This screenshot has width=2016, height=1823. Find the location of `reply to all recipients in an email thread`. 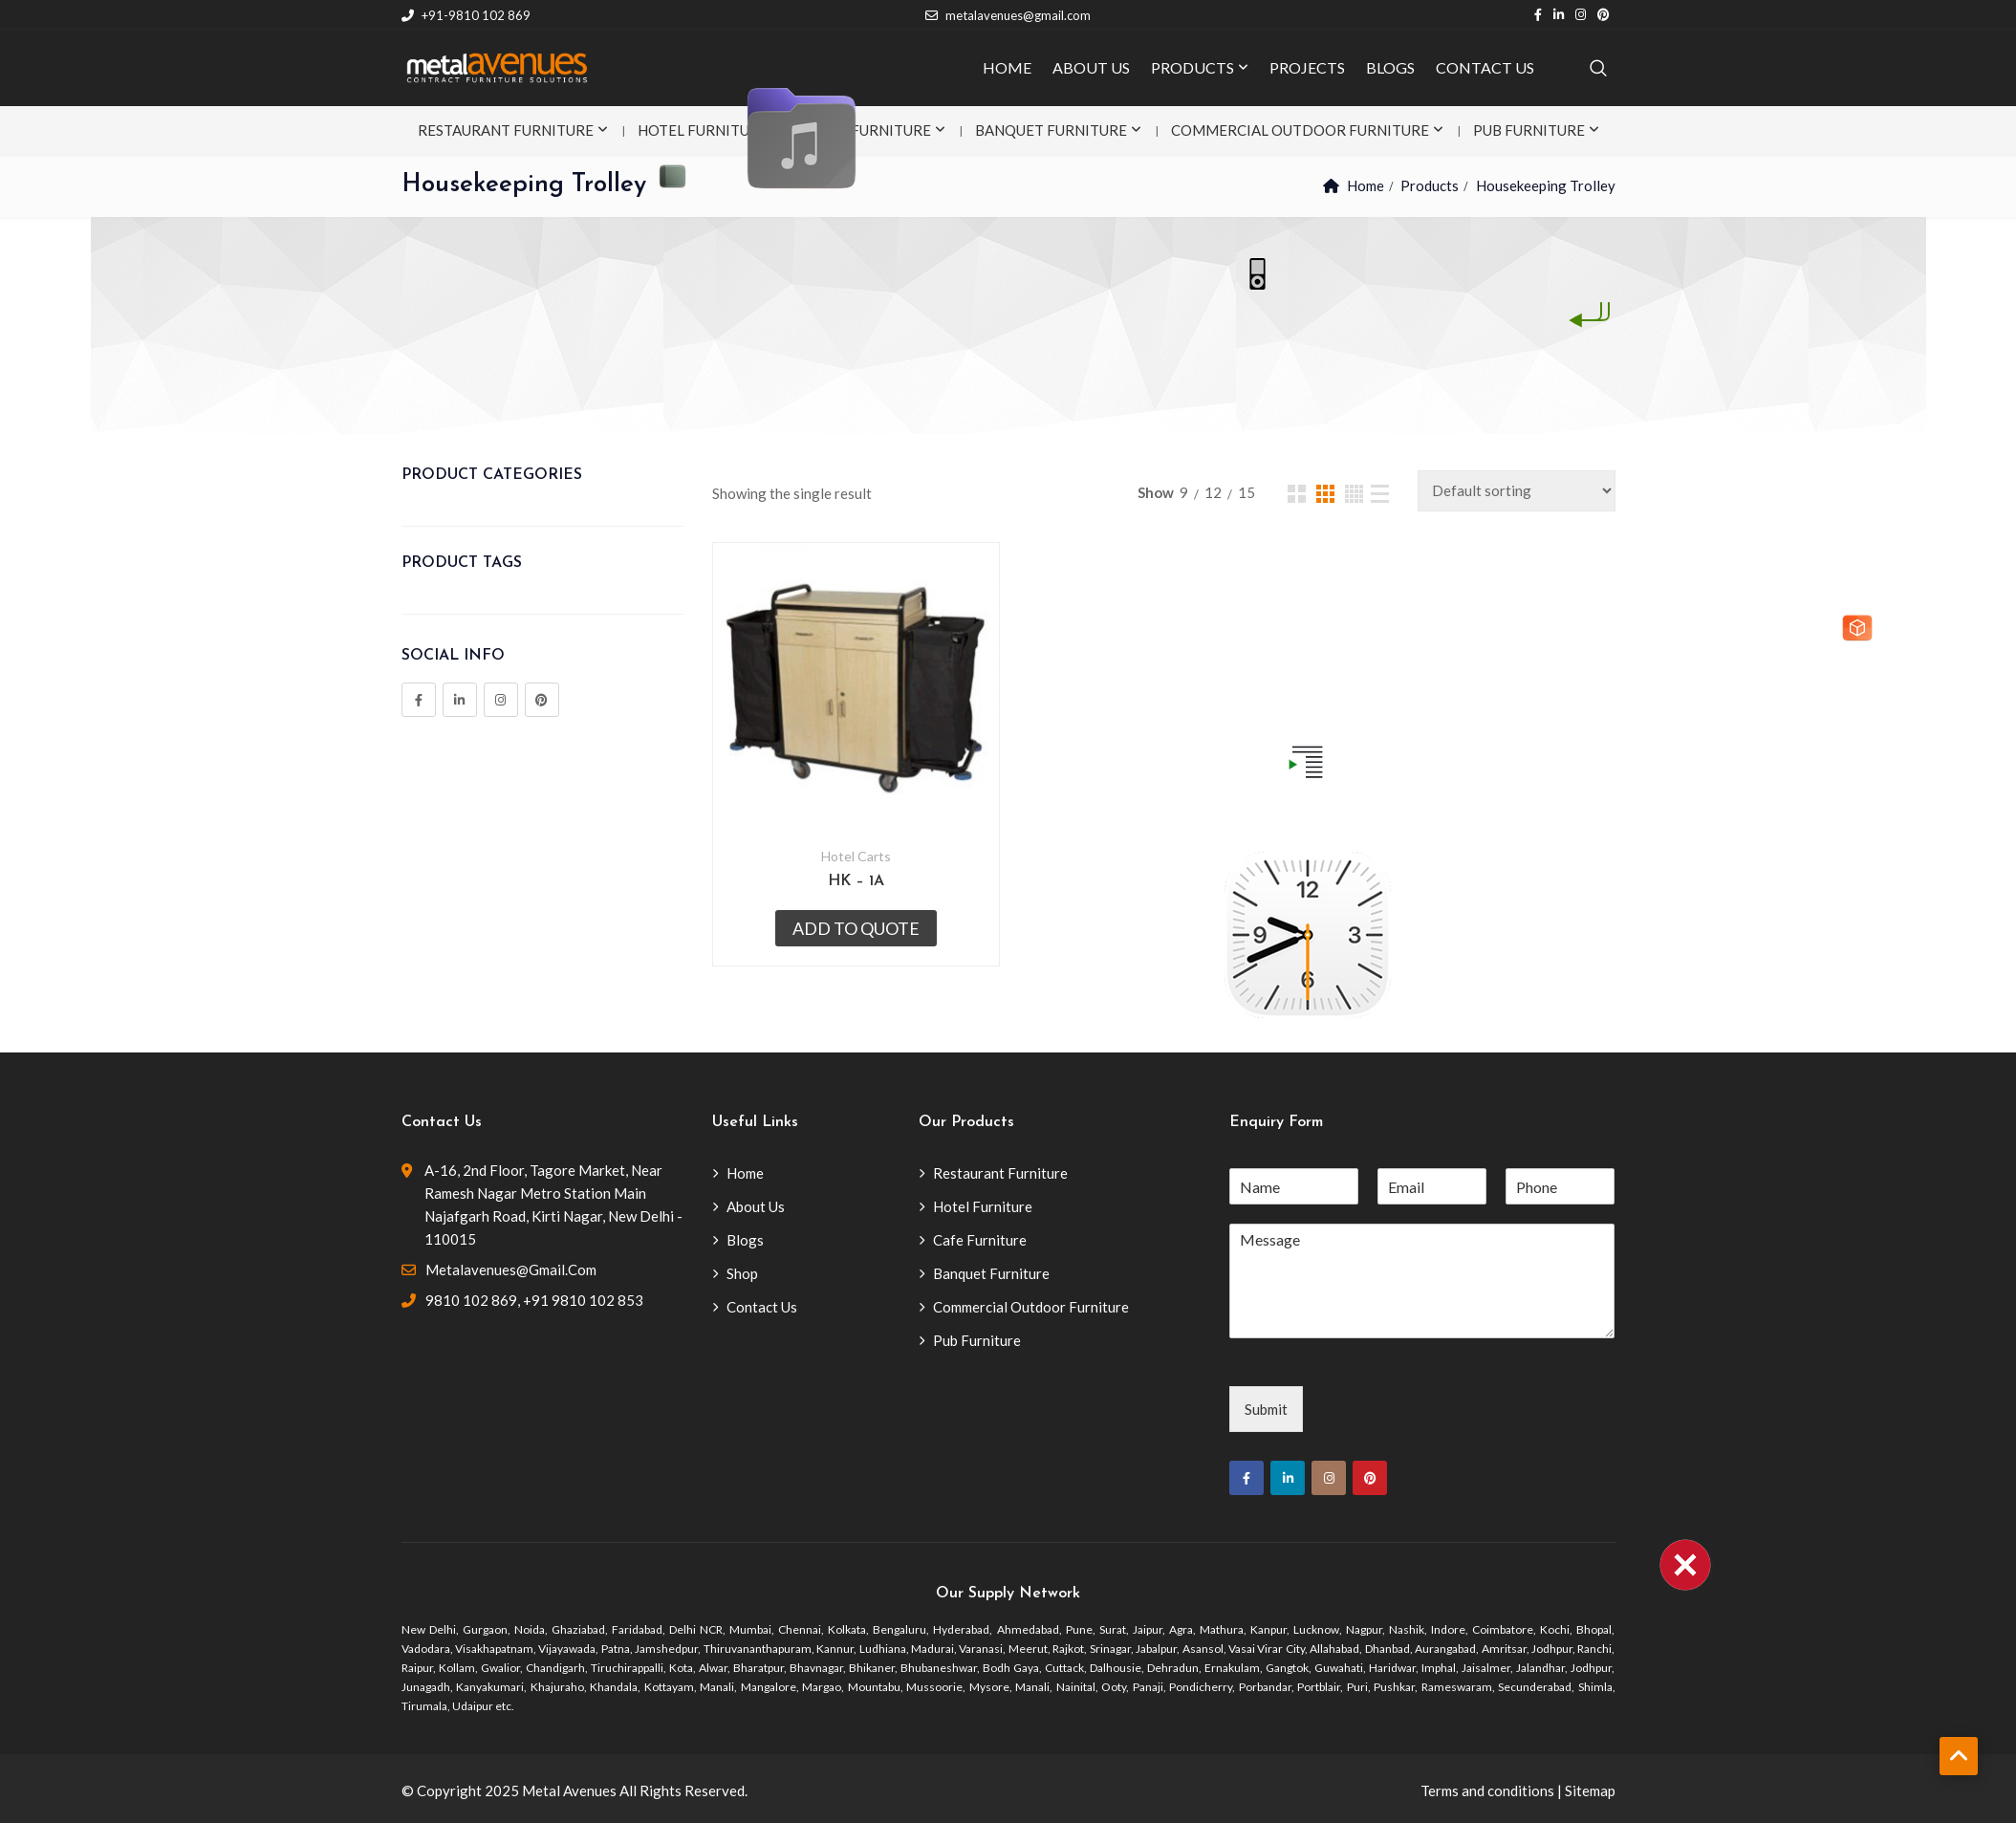

reply to all recipients in an email thread is located at coordinates (1589, 312).